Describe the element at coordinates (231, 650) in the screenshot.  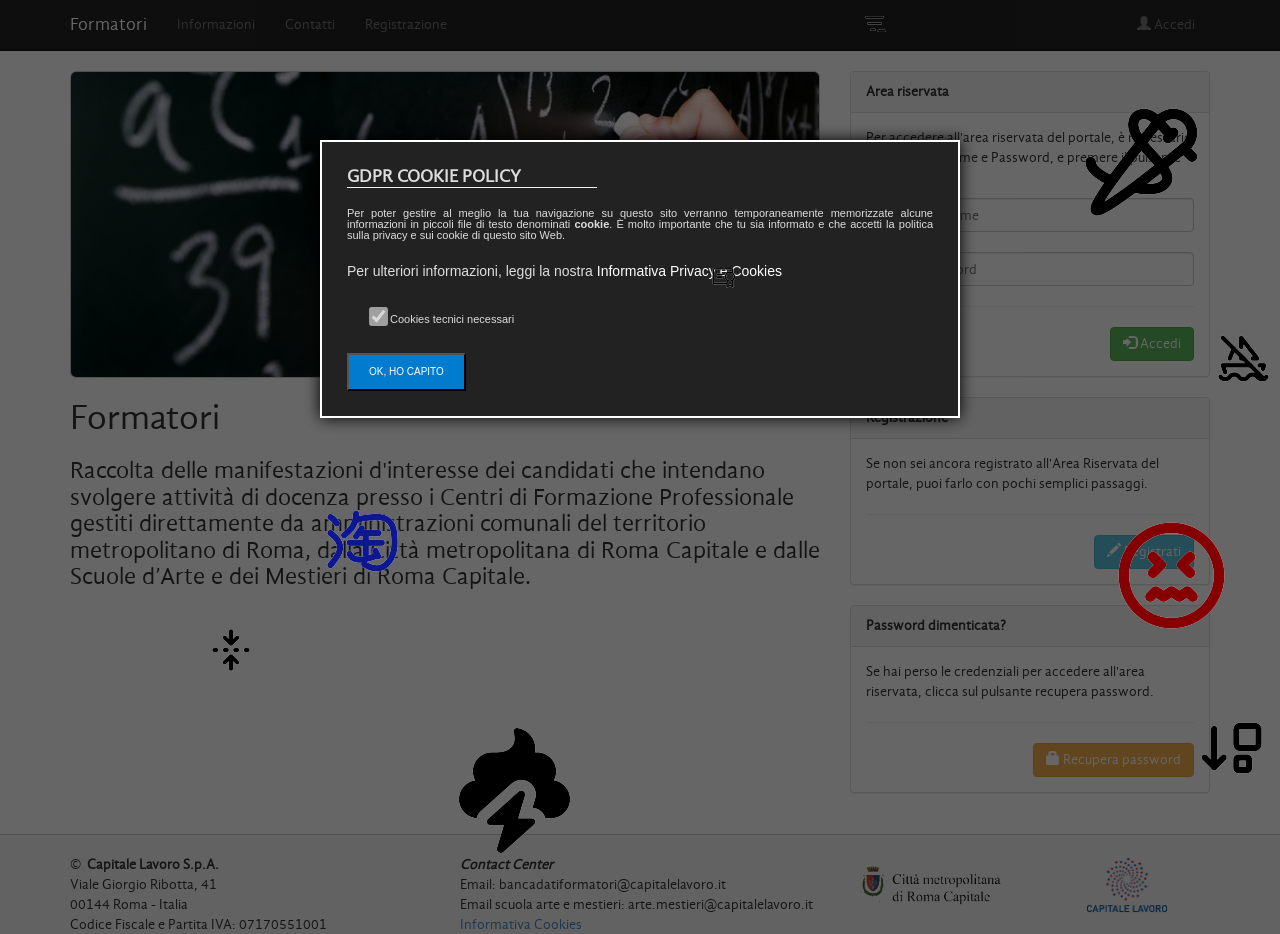
I see `collapse or fold content section` at that location.